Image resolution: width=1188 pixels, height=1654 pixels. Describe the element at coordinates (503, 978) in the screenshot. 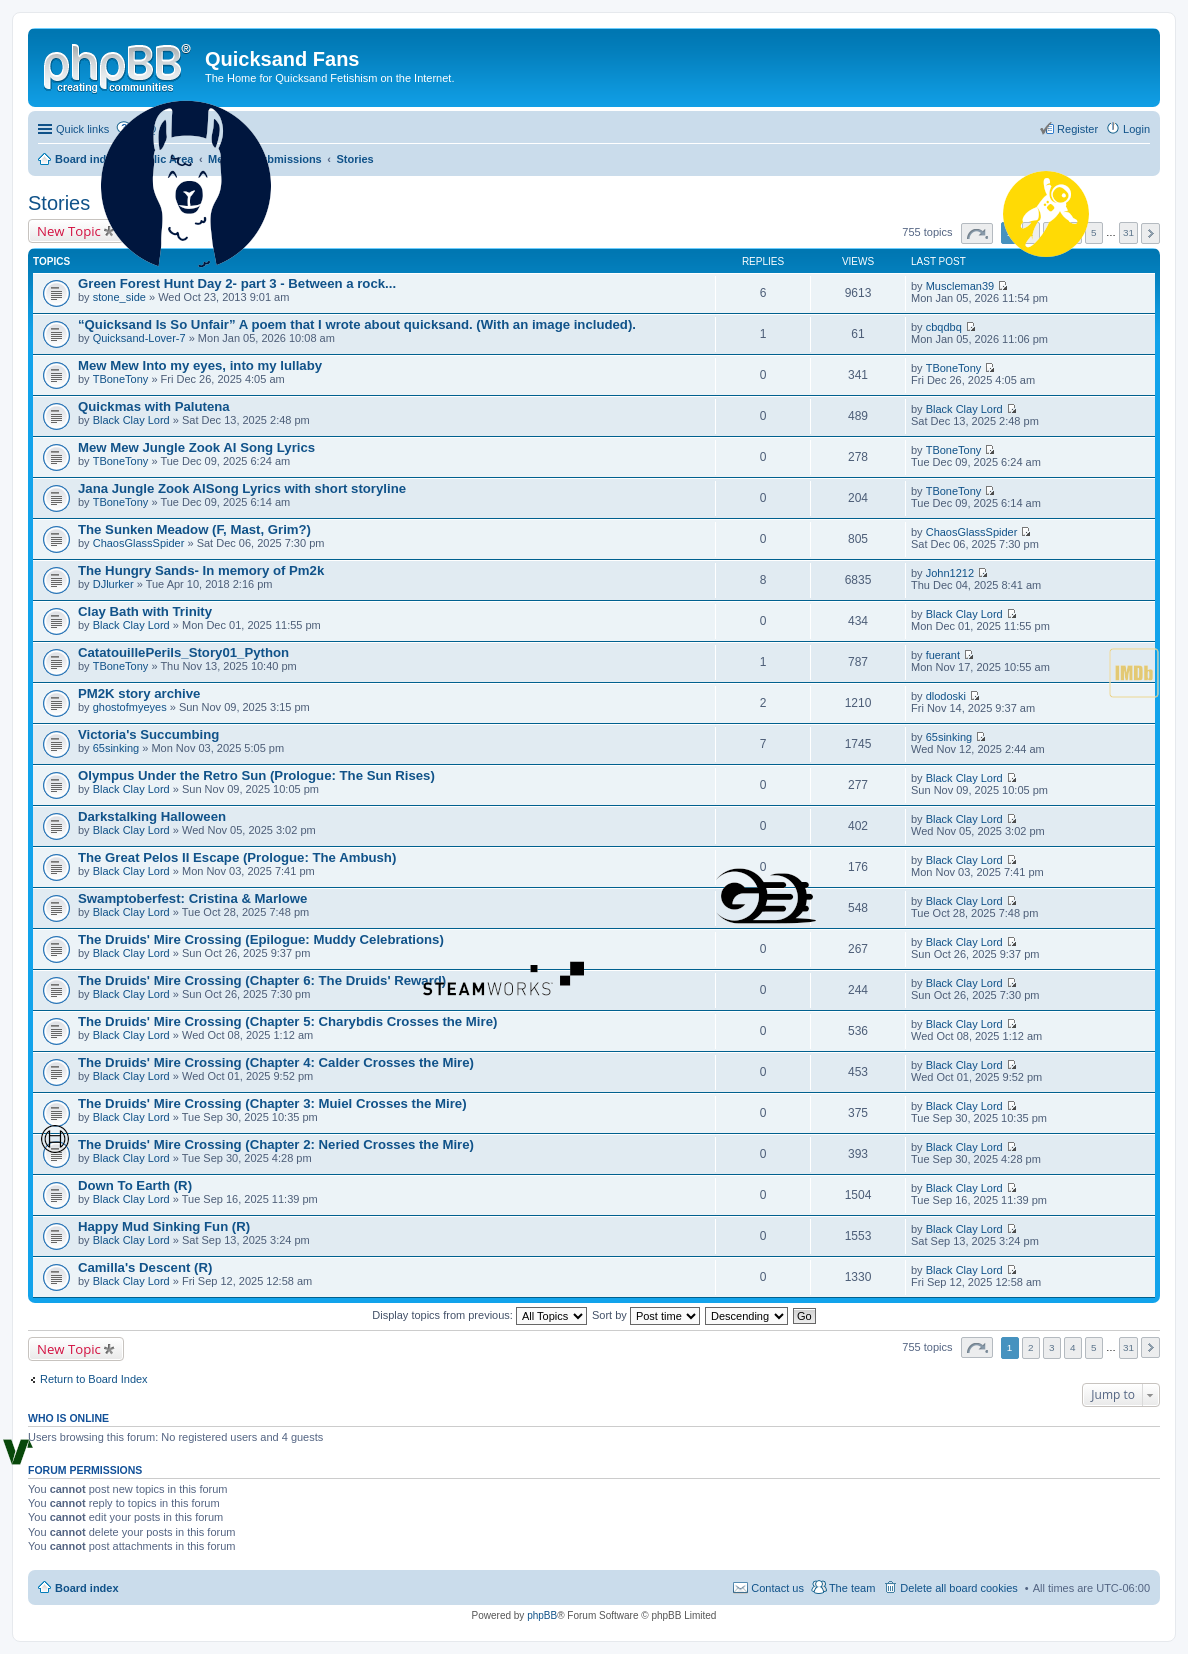

I see `access steamworks developer portal` at that location.